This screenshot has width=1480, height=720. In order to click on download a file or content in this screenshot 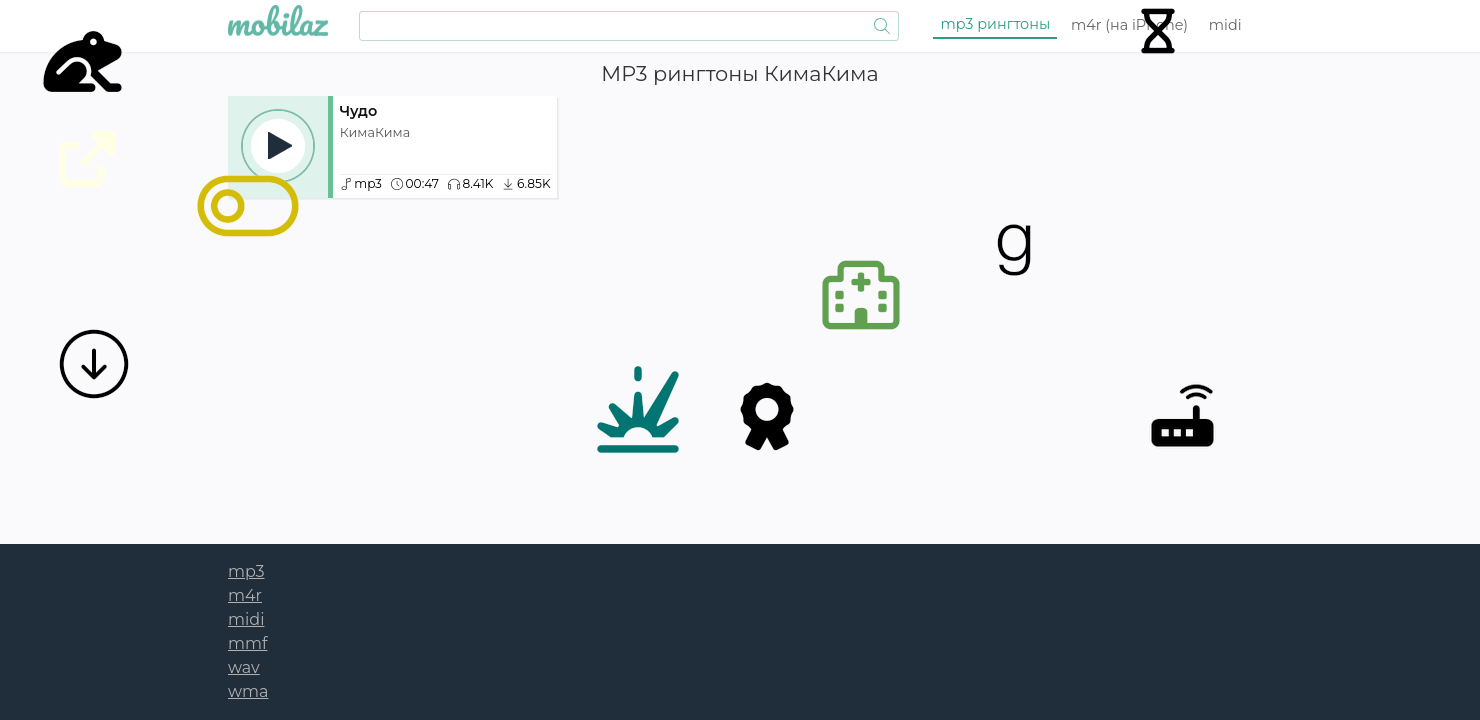, I will do `click(94, 364)`.